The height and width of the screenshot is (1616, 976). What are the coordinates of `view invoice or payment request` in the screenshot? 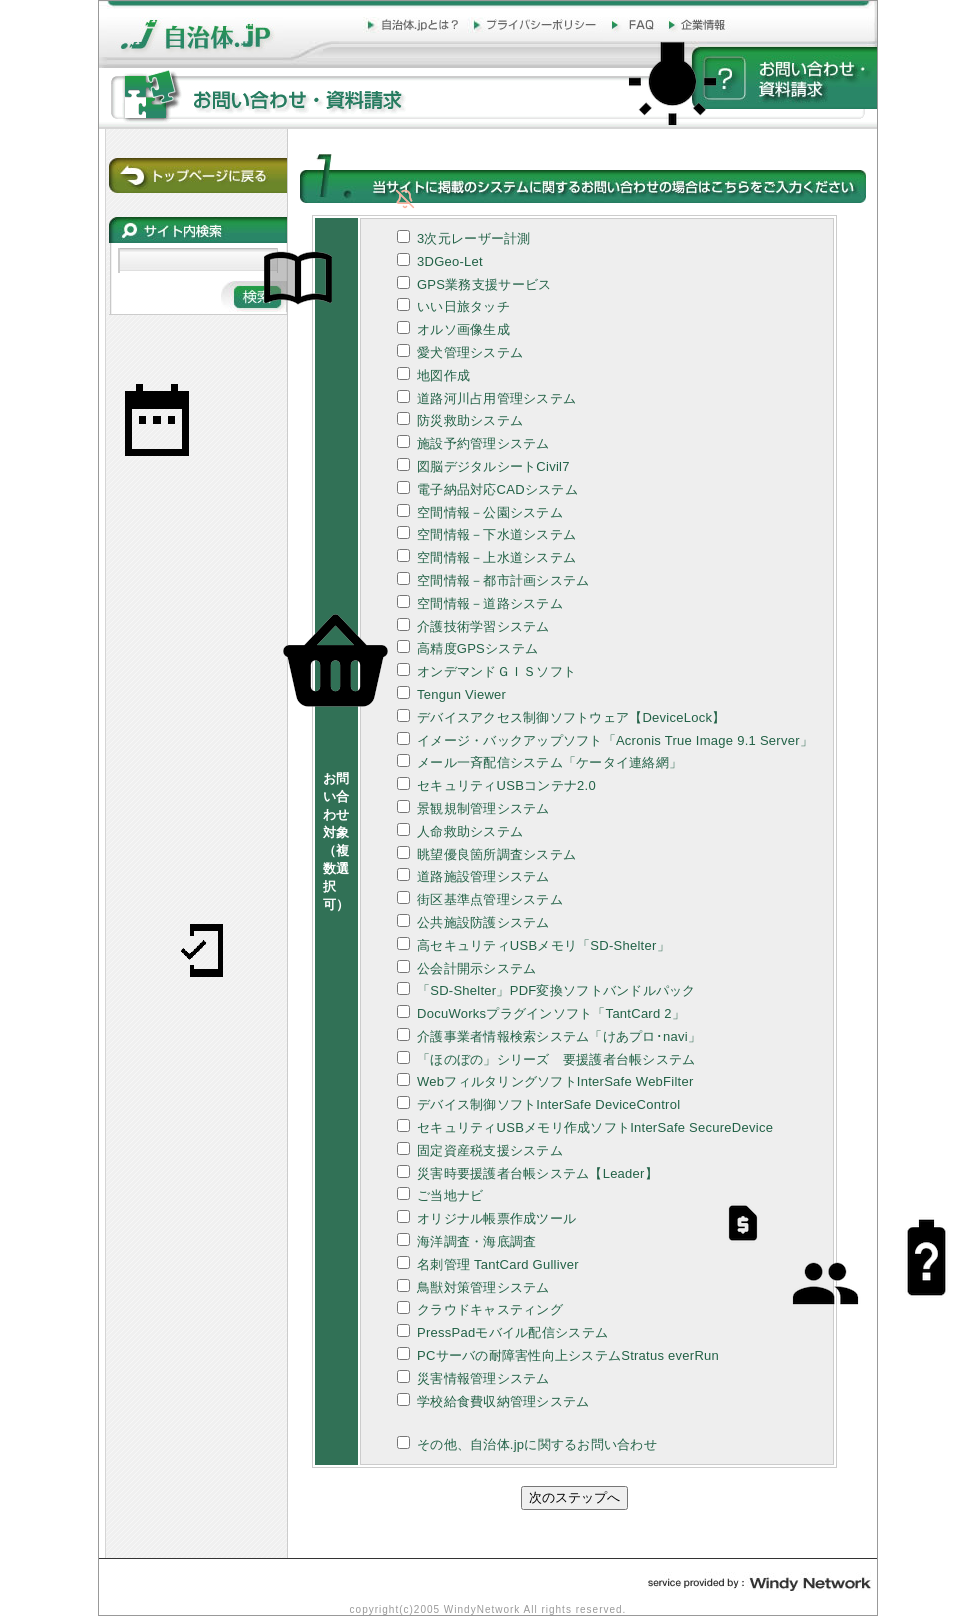 It's located at (743, 1223).